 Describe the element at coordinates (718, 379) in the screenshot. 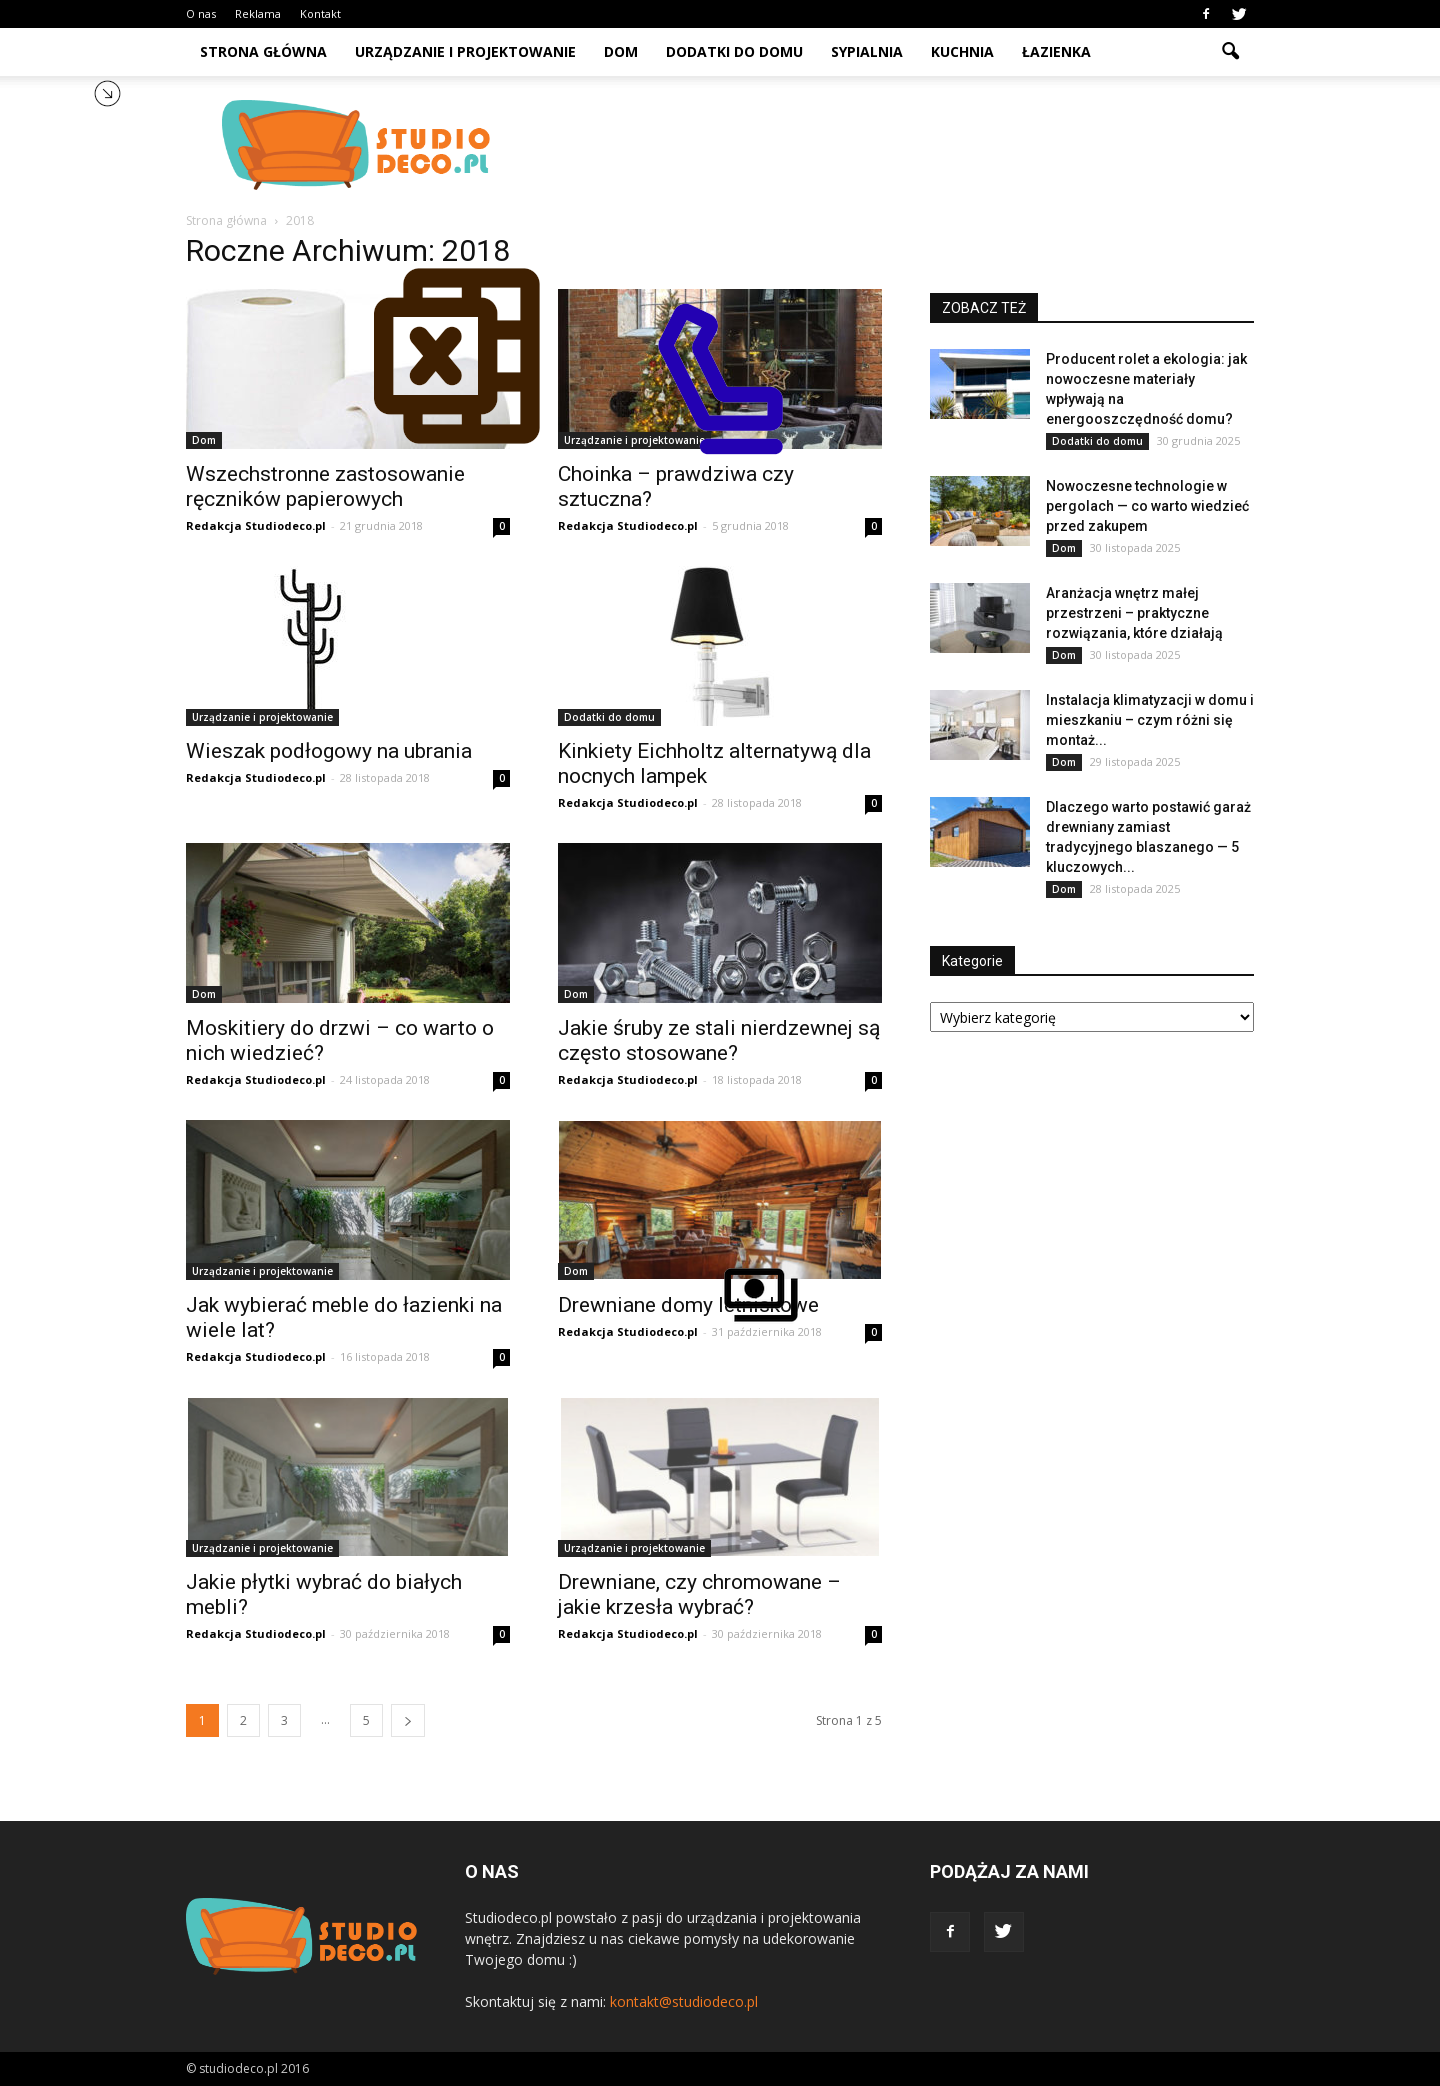

I see `select or reserve a seat` at that location.